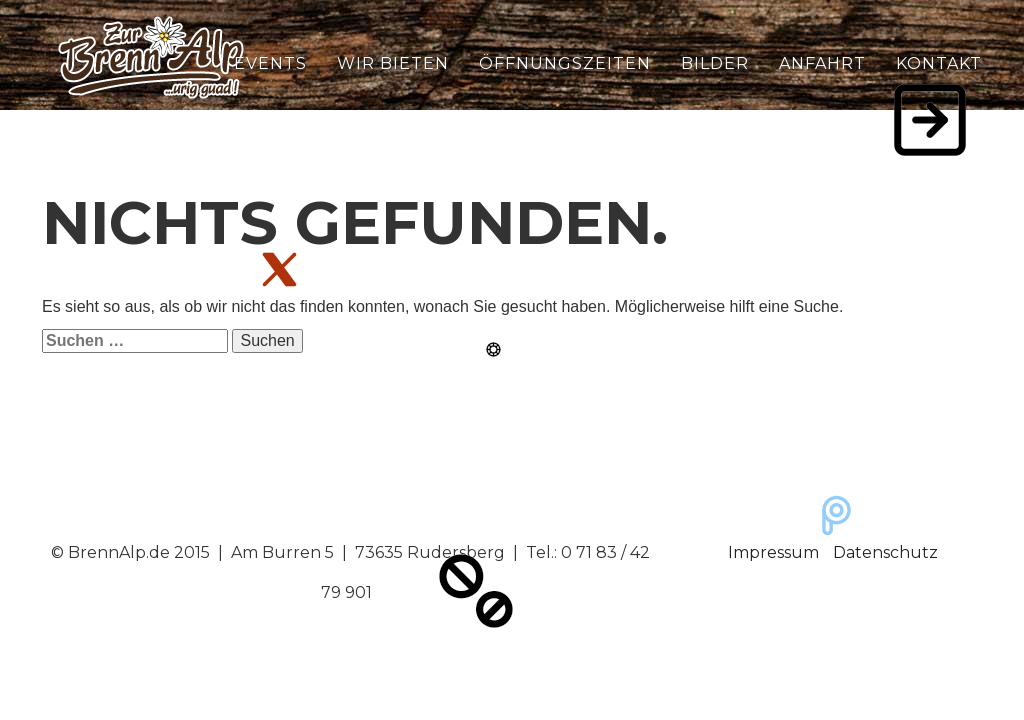  Describe the element at coordinates (279, 269) in the screenshot. I see `share to X (formerly Twitter)` at that location.